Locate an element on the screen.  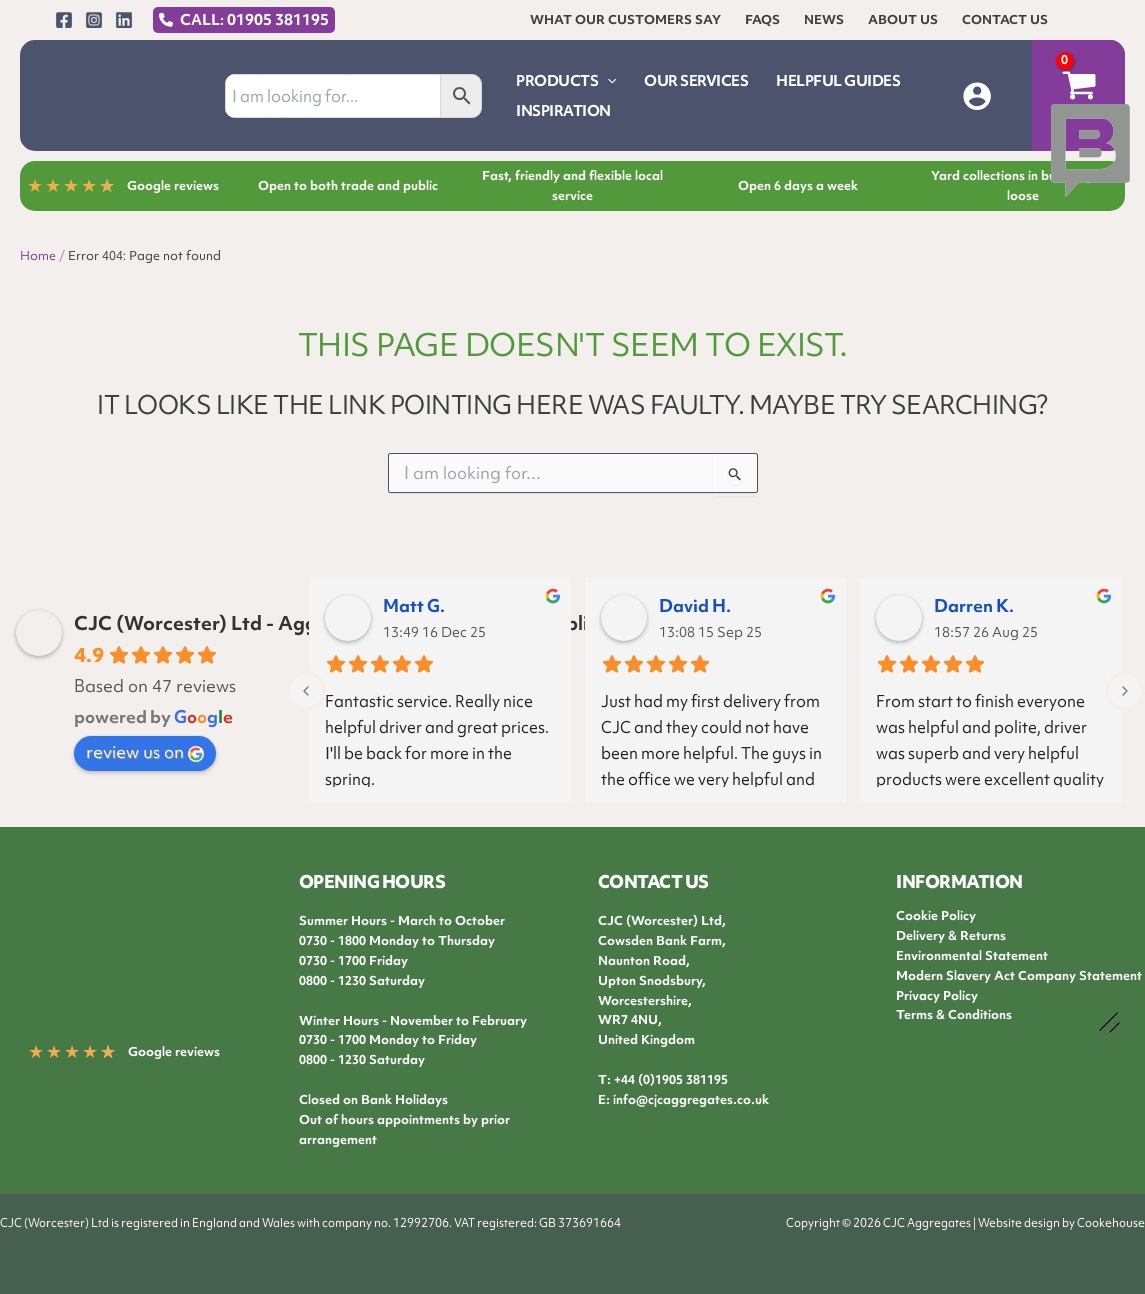
open storyblok content management system is located at coordinates (1090, 150).